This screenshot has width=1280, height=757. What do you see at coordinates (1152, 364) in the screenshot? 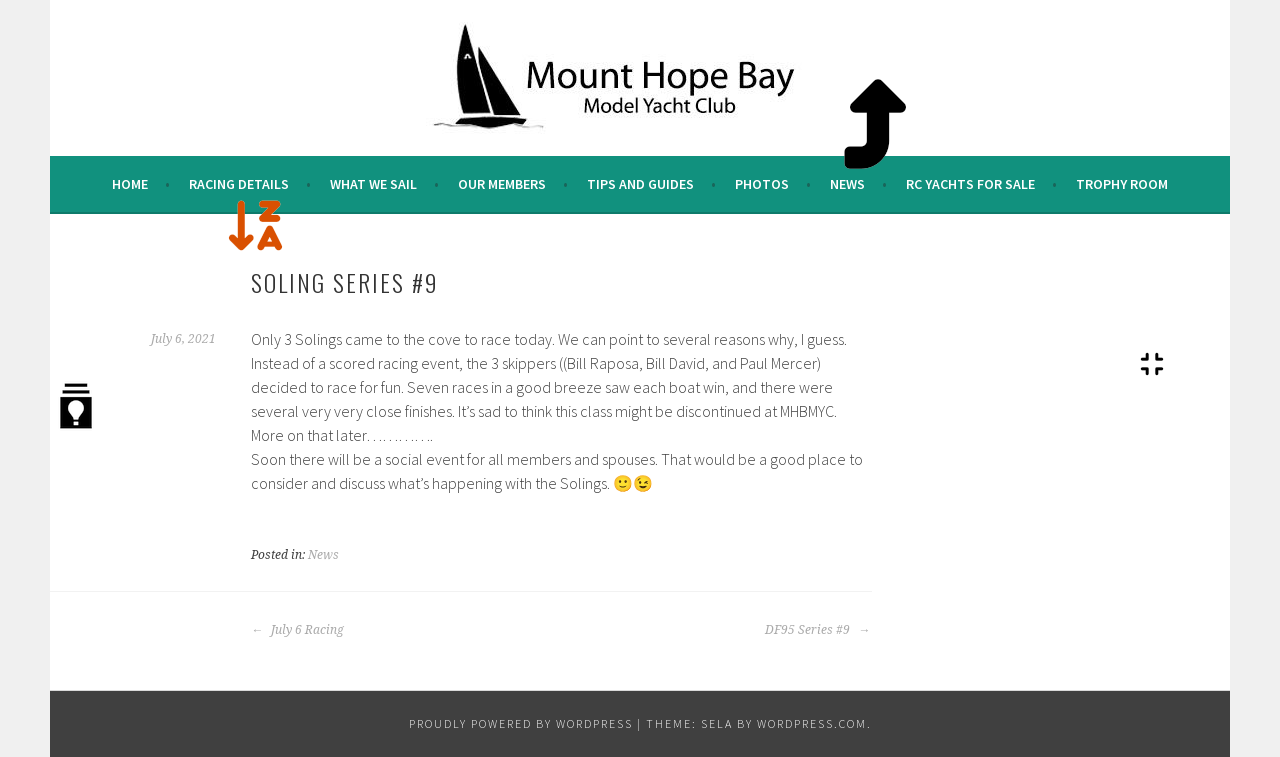
I see `compress or reduce content size` at bounding box center [1152, 364].